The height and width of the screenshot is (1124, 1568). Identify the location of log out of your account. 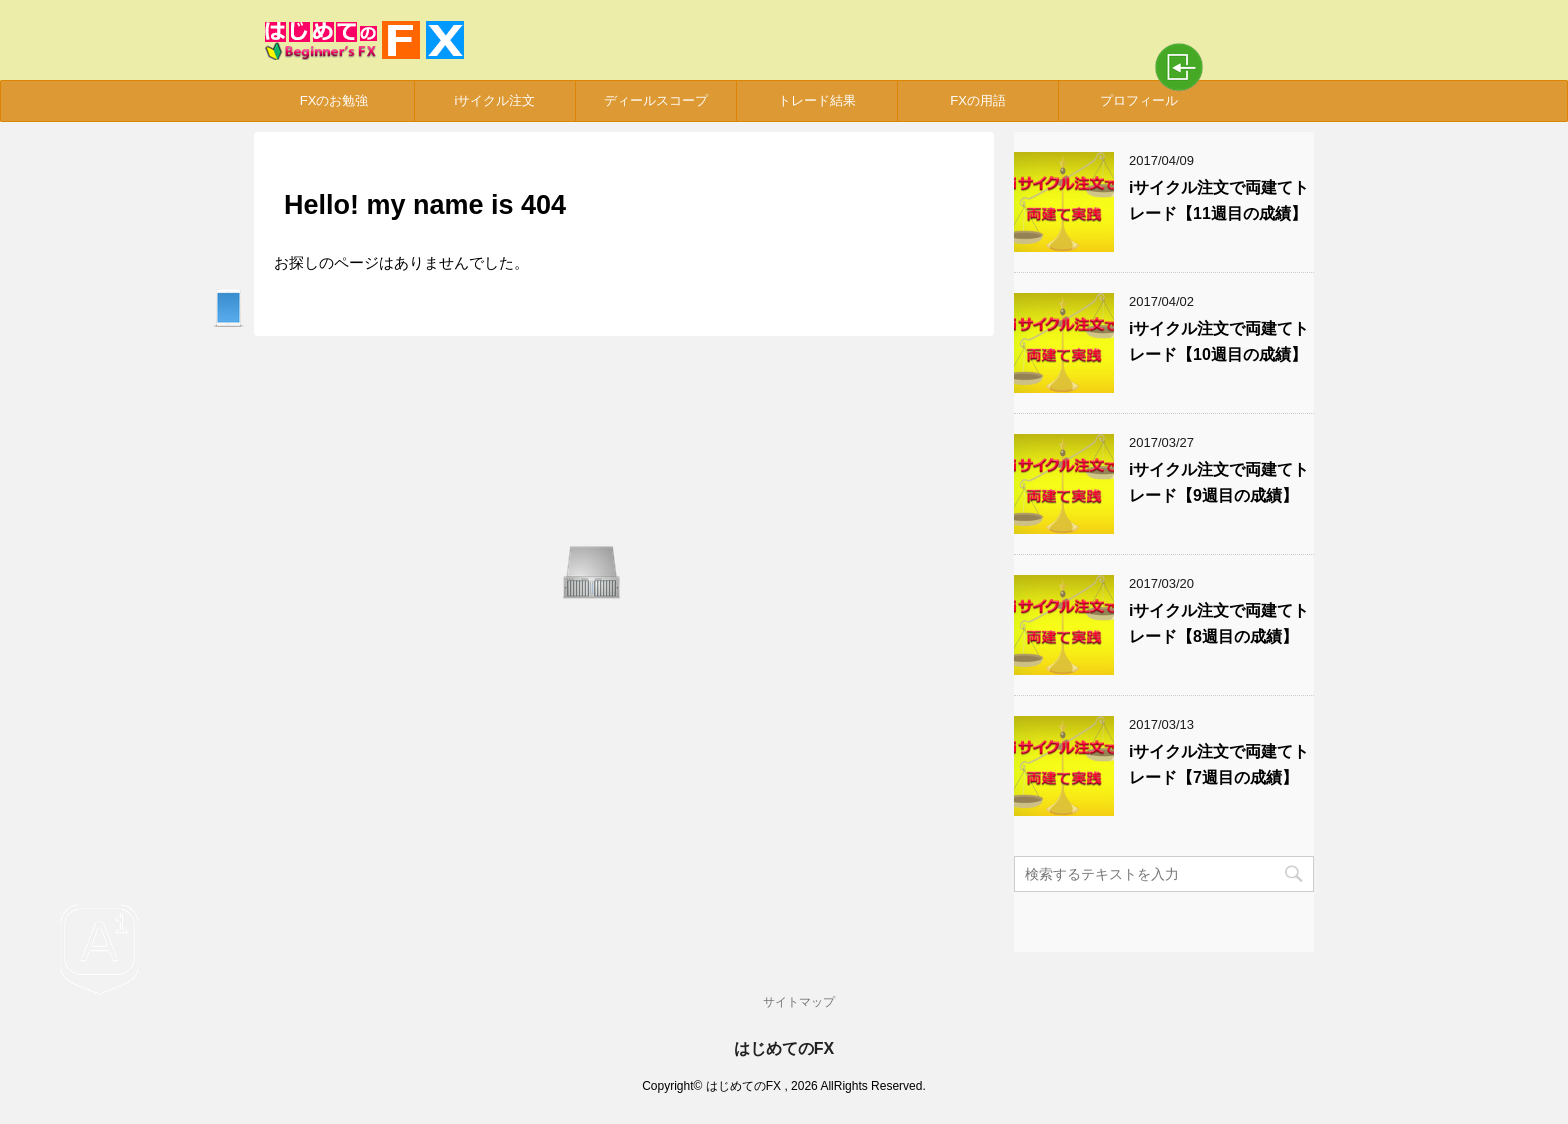
(1179, 67).